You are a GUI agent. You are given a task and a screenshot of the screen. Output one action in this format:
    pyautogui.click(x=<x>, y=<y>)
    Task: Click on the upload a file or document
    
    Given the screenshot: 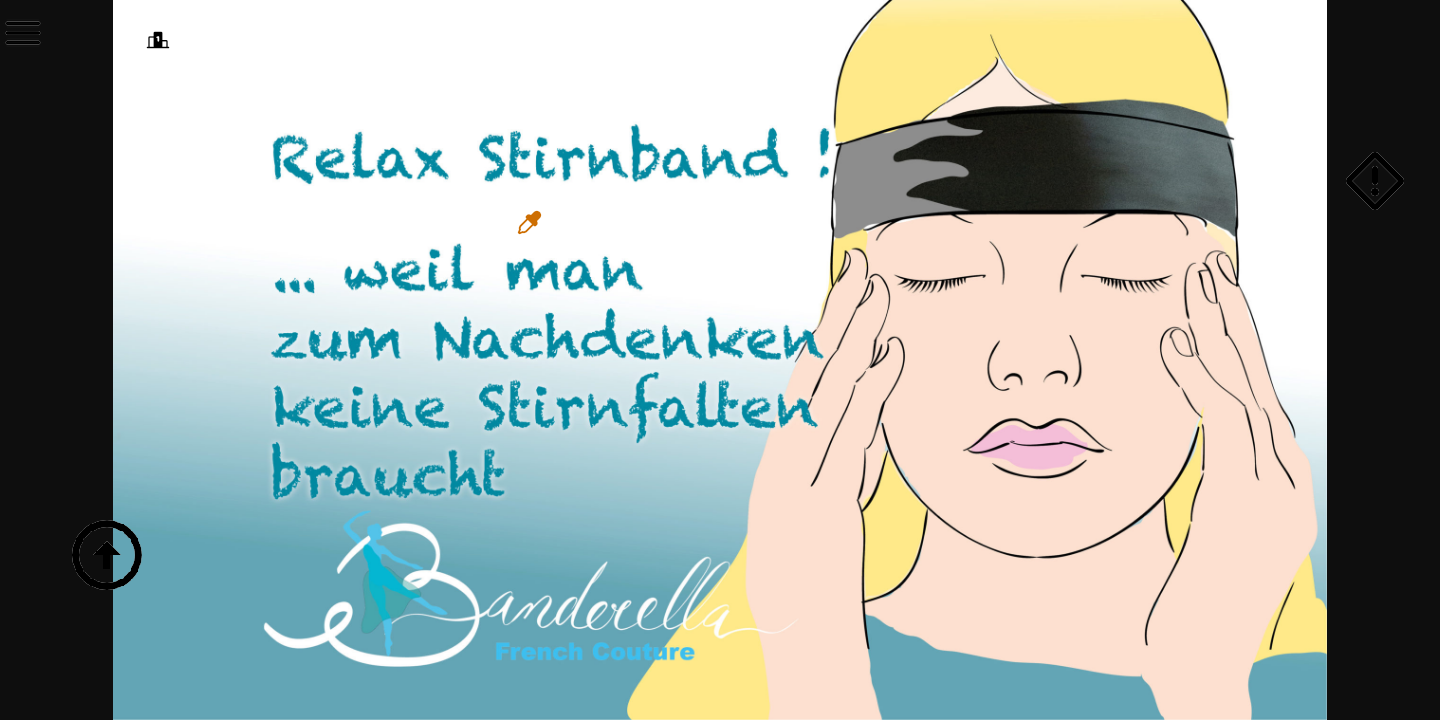 What is the action you would take?
    pyautogui.click(x=107, y=555)
    